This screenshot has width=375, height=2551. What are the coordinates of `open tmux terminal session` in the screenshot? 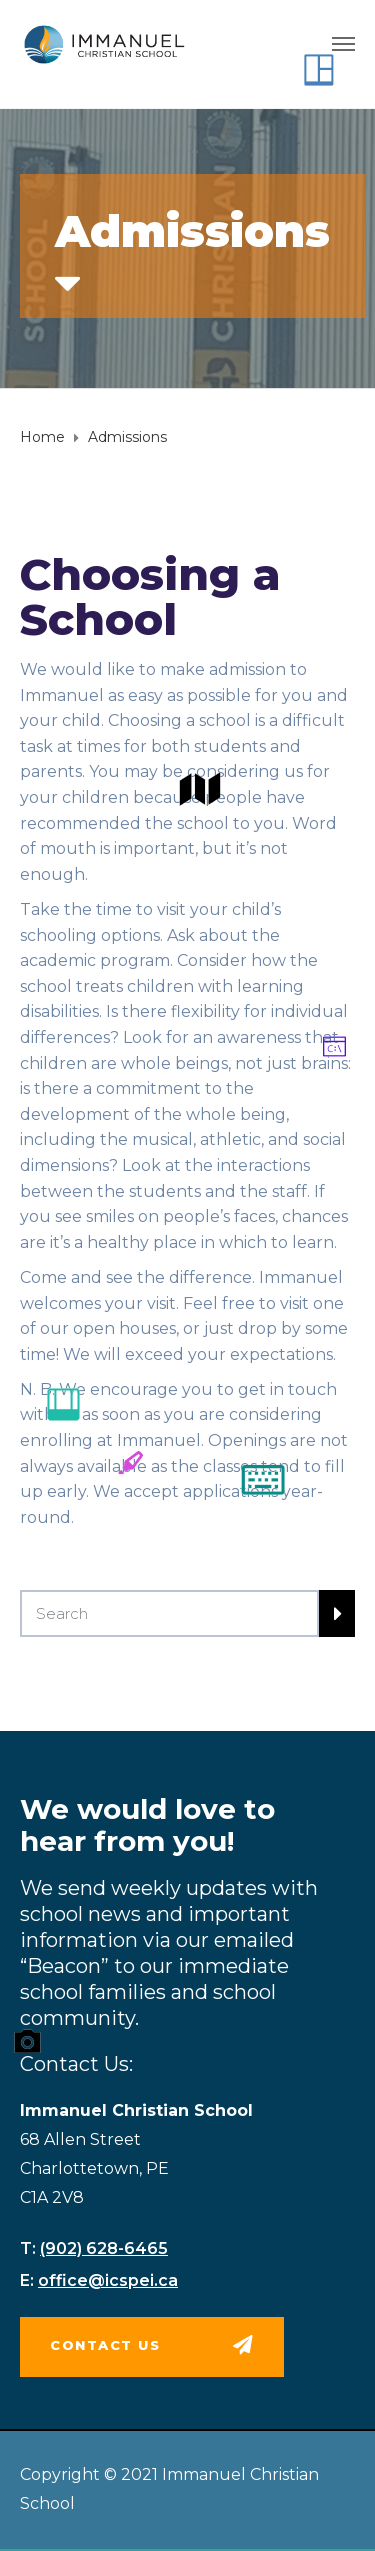 It's located at (320, 70).